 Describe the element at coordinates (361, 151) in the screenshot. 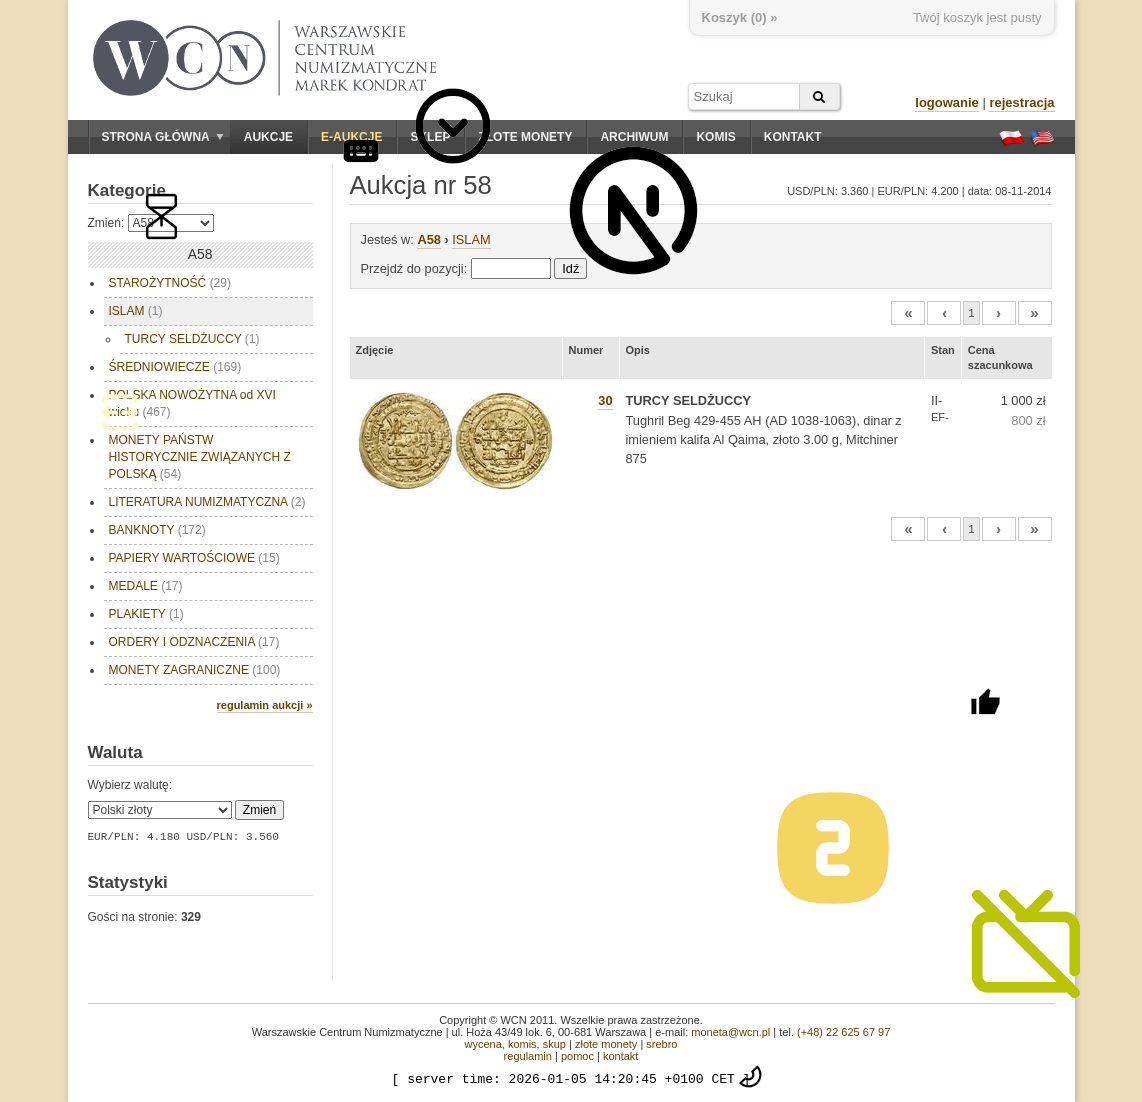

I see `open the on-screen keyboard` at that location.